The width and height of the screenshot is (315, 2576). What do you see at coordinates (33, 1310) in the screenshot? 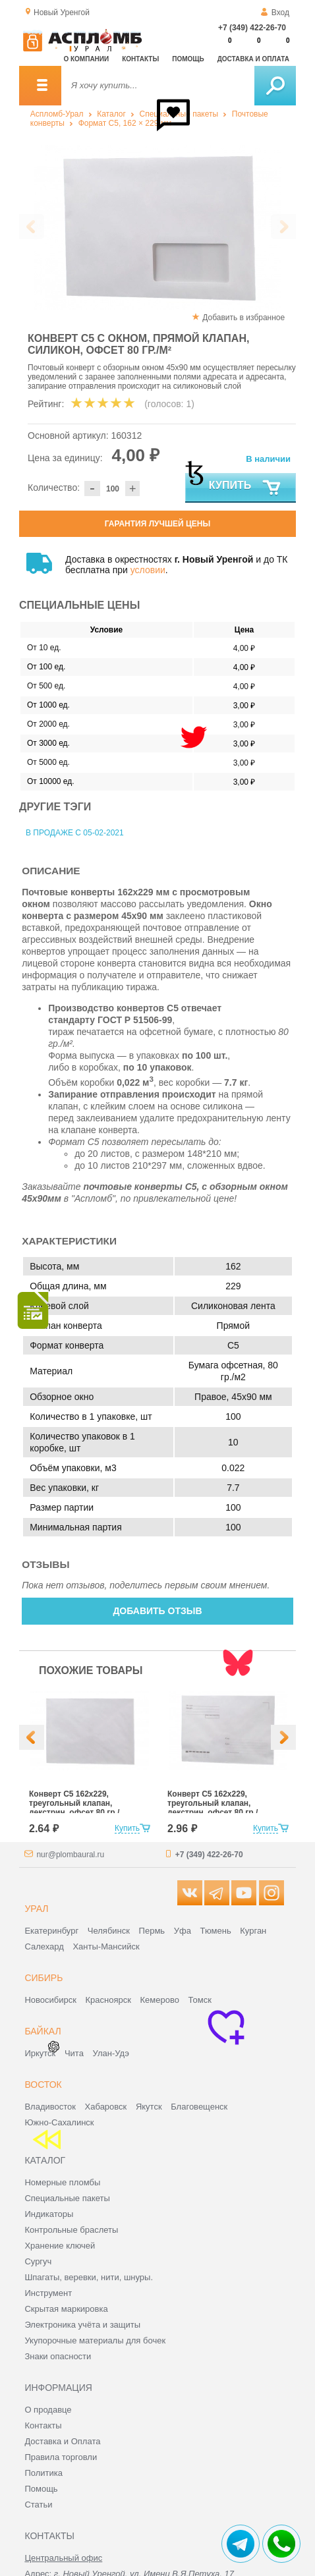
I see `open LibreOffice Impress presentation software` at bounding box center [33, 1310].